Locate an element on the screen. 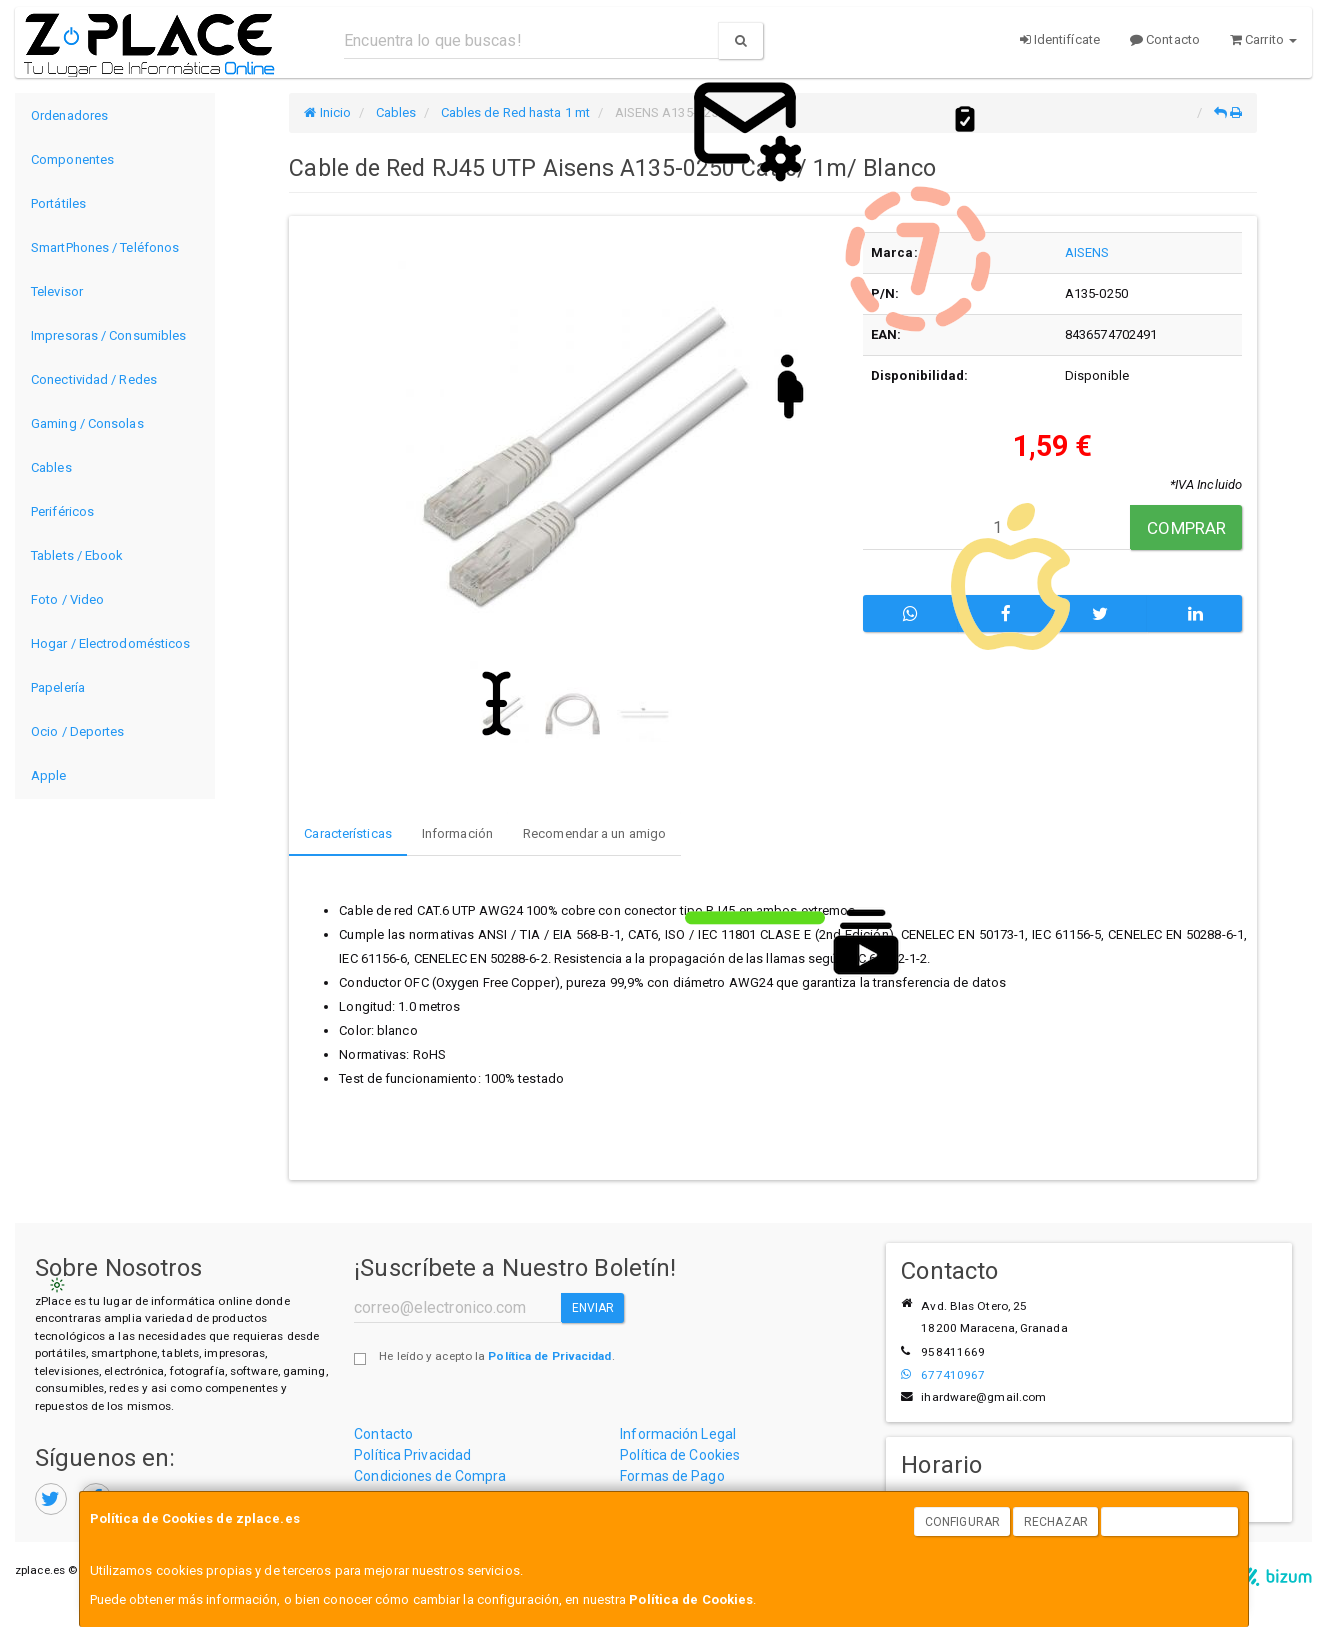 This screenshot has width=1327, height=1627. mark task as complete is located at coordinates (965, 119).